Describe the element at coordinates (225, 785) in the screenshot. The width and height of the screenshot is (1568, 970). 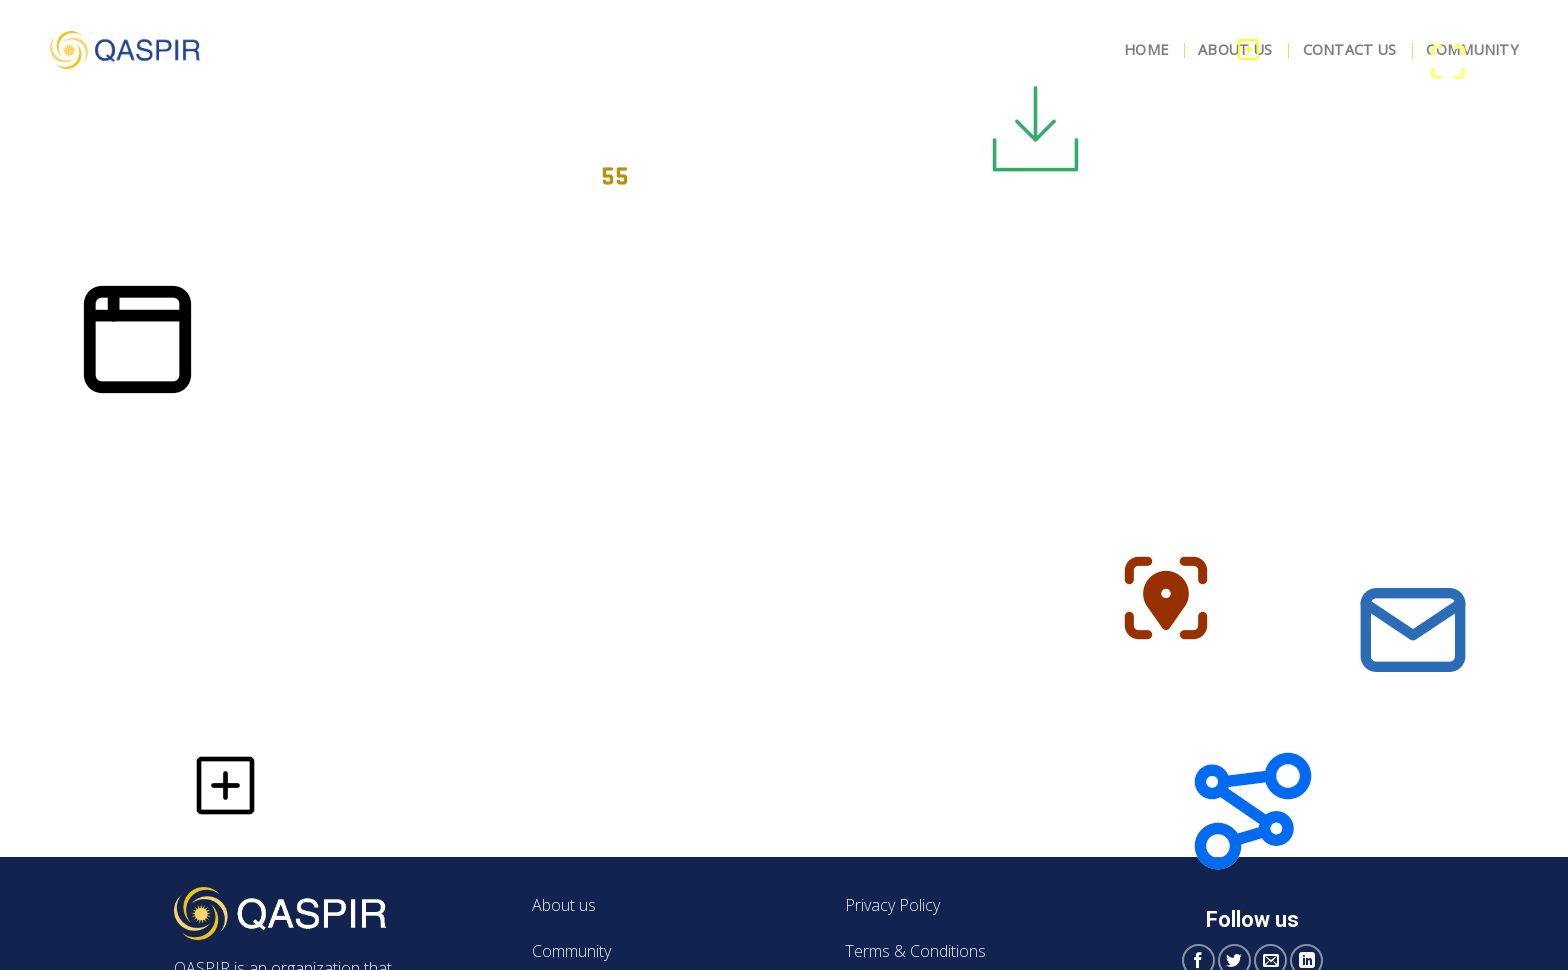
I see `add a new item` at that location.